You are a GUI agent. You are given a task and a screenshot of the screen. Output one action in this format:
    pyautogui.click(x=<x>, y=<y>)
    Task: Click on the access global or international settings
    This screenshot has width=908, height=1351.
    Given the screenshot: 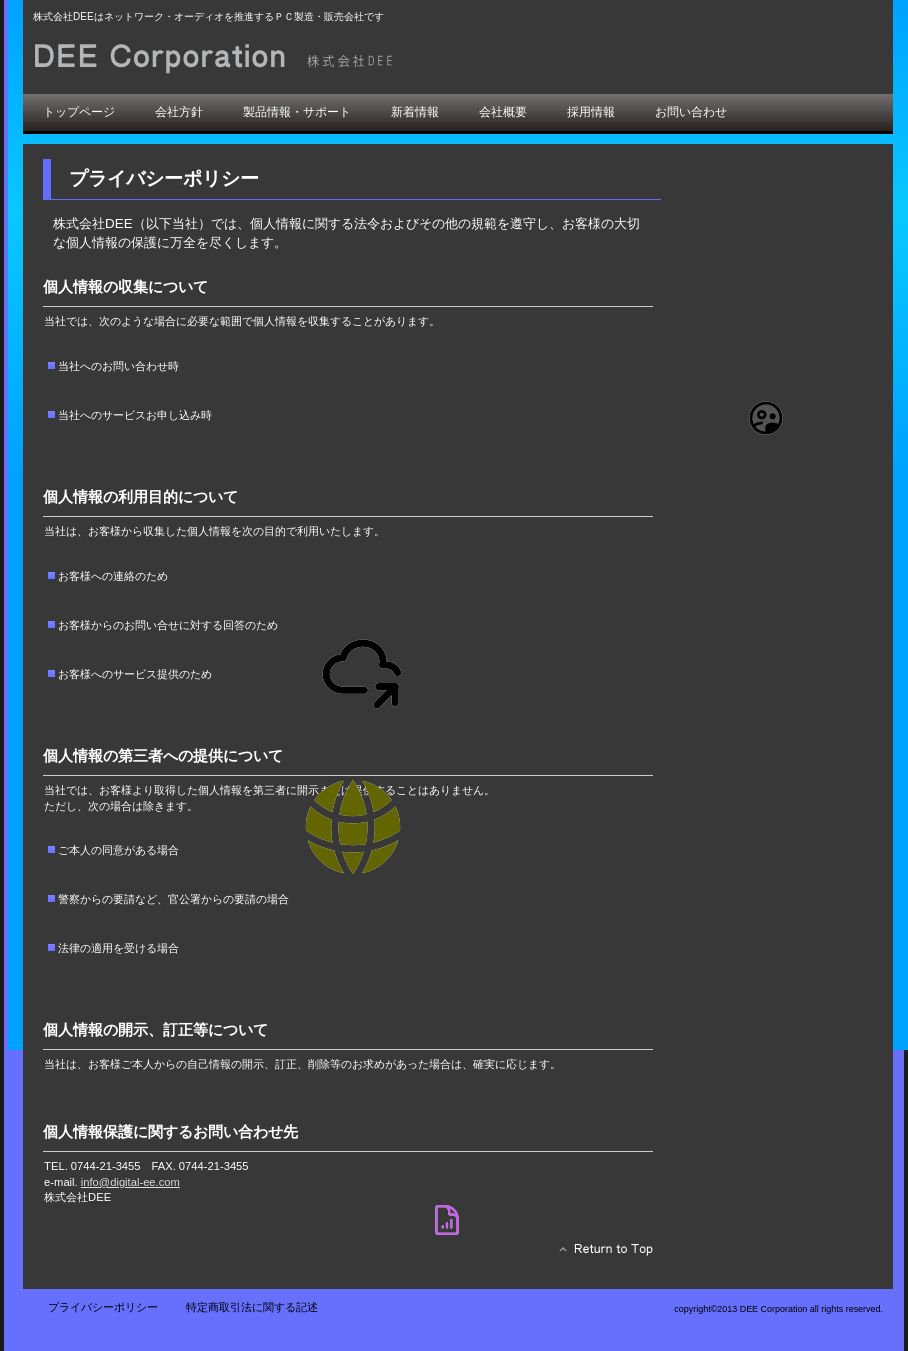 What is the action you would take?
    pyautogui.click(x=353, y=827)
    